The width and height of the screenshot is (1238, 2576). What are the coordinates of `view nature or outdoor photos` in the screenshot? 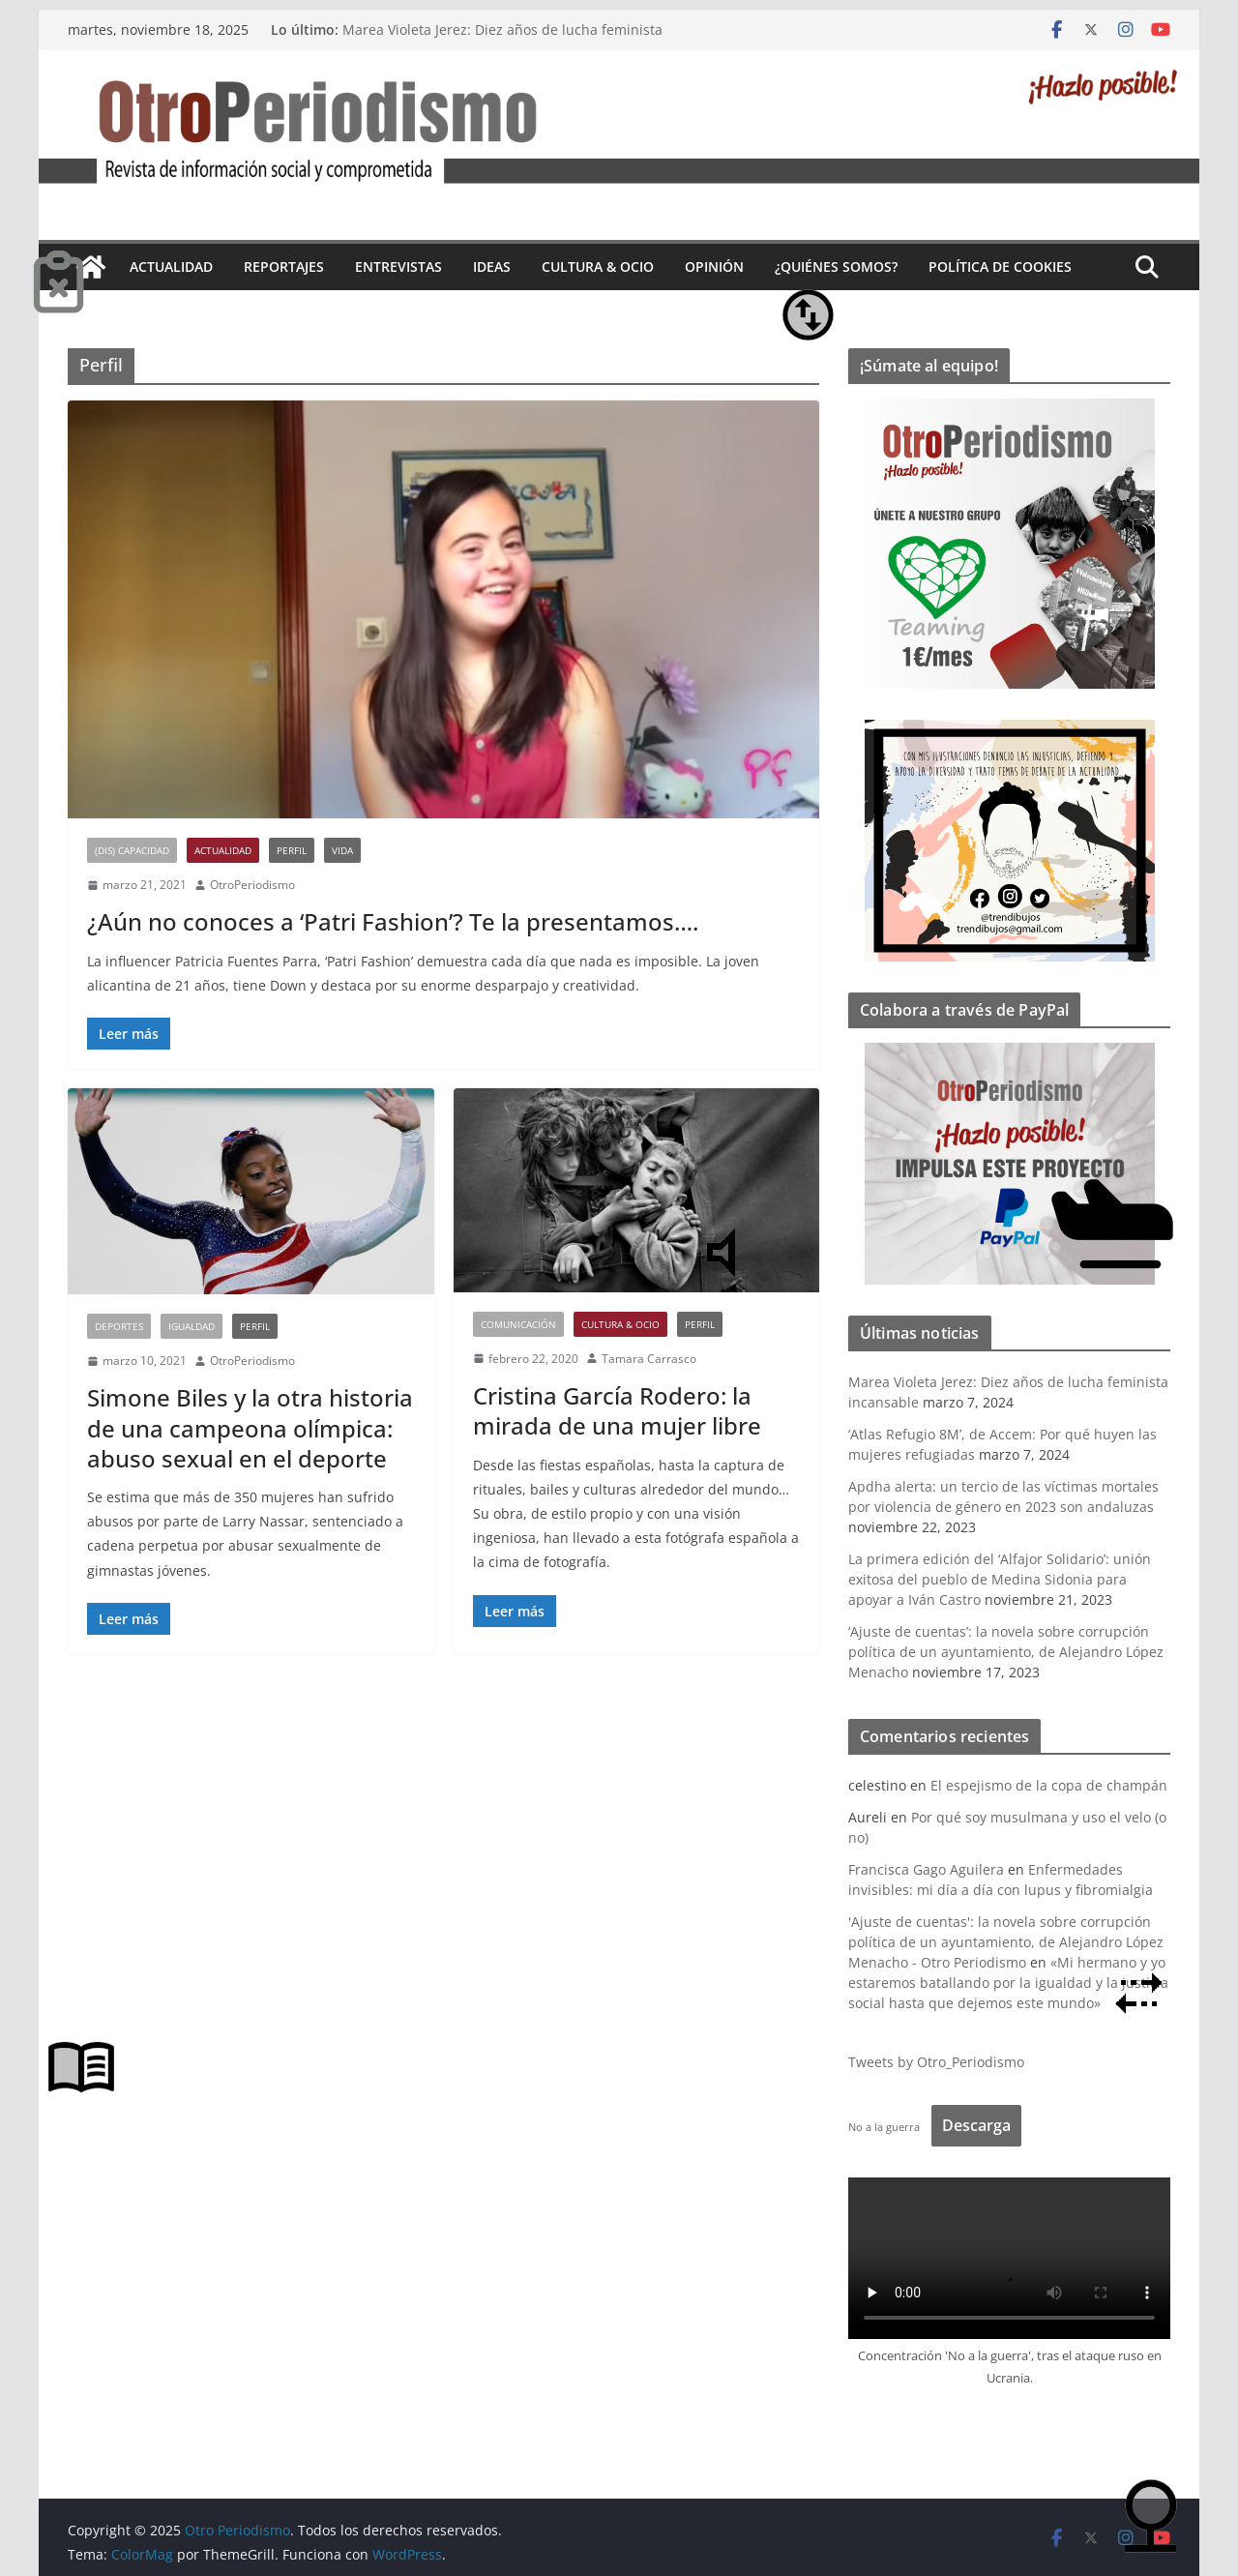 It's located at (1150, 2515).